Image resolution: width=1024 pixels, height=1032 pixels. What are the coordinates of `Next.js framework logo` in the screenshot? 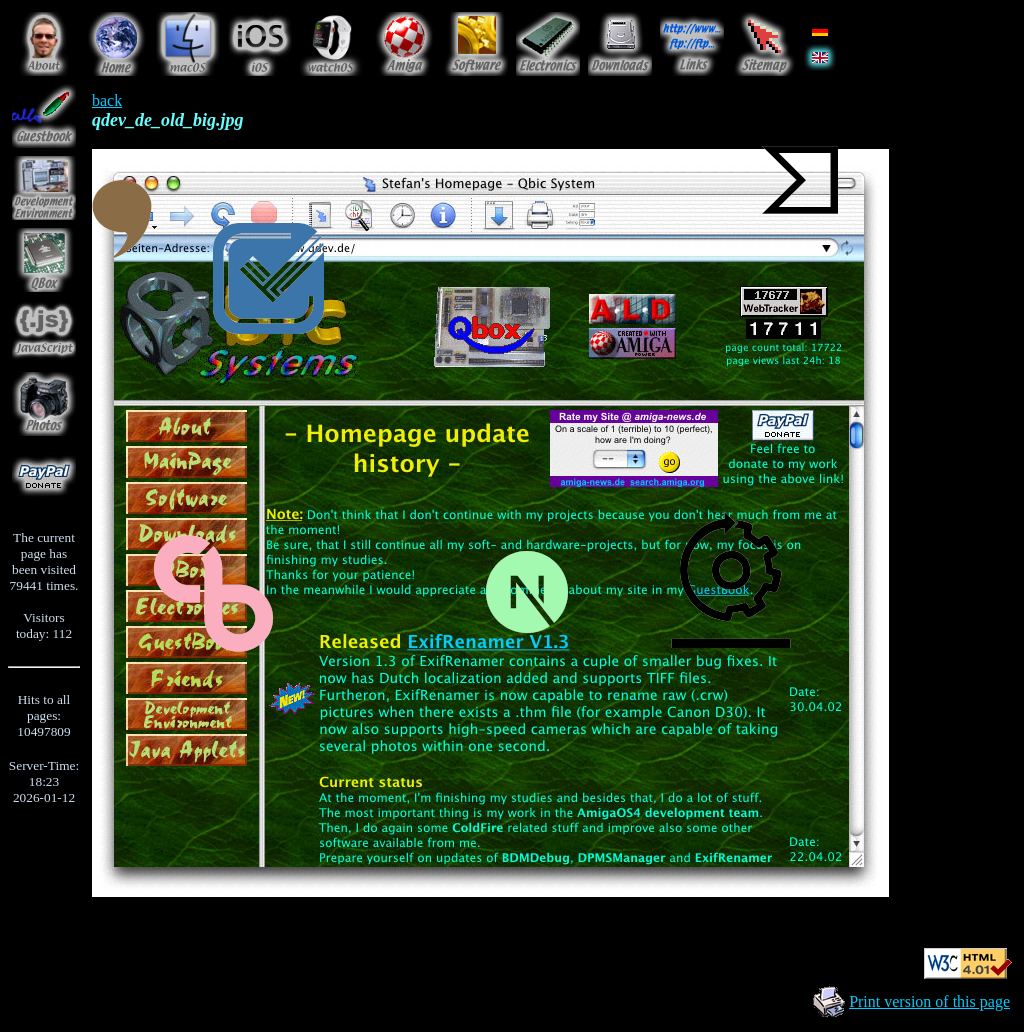 It's located at (527, 592).